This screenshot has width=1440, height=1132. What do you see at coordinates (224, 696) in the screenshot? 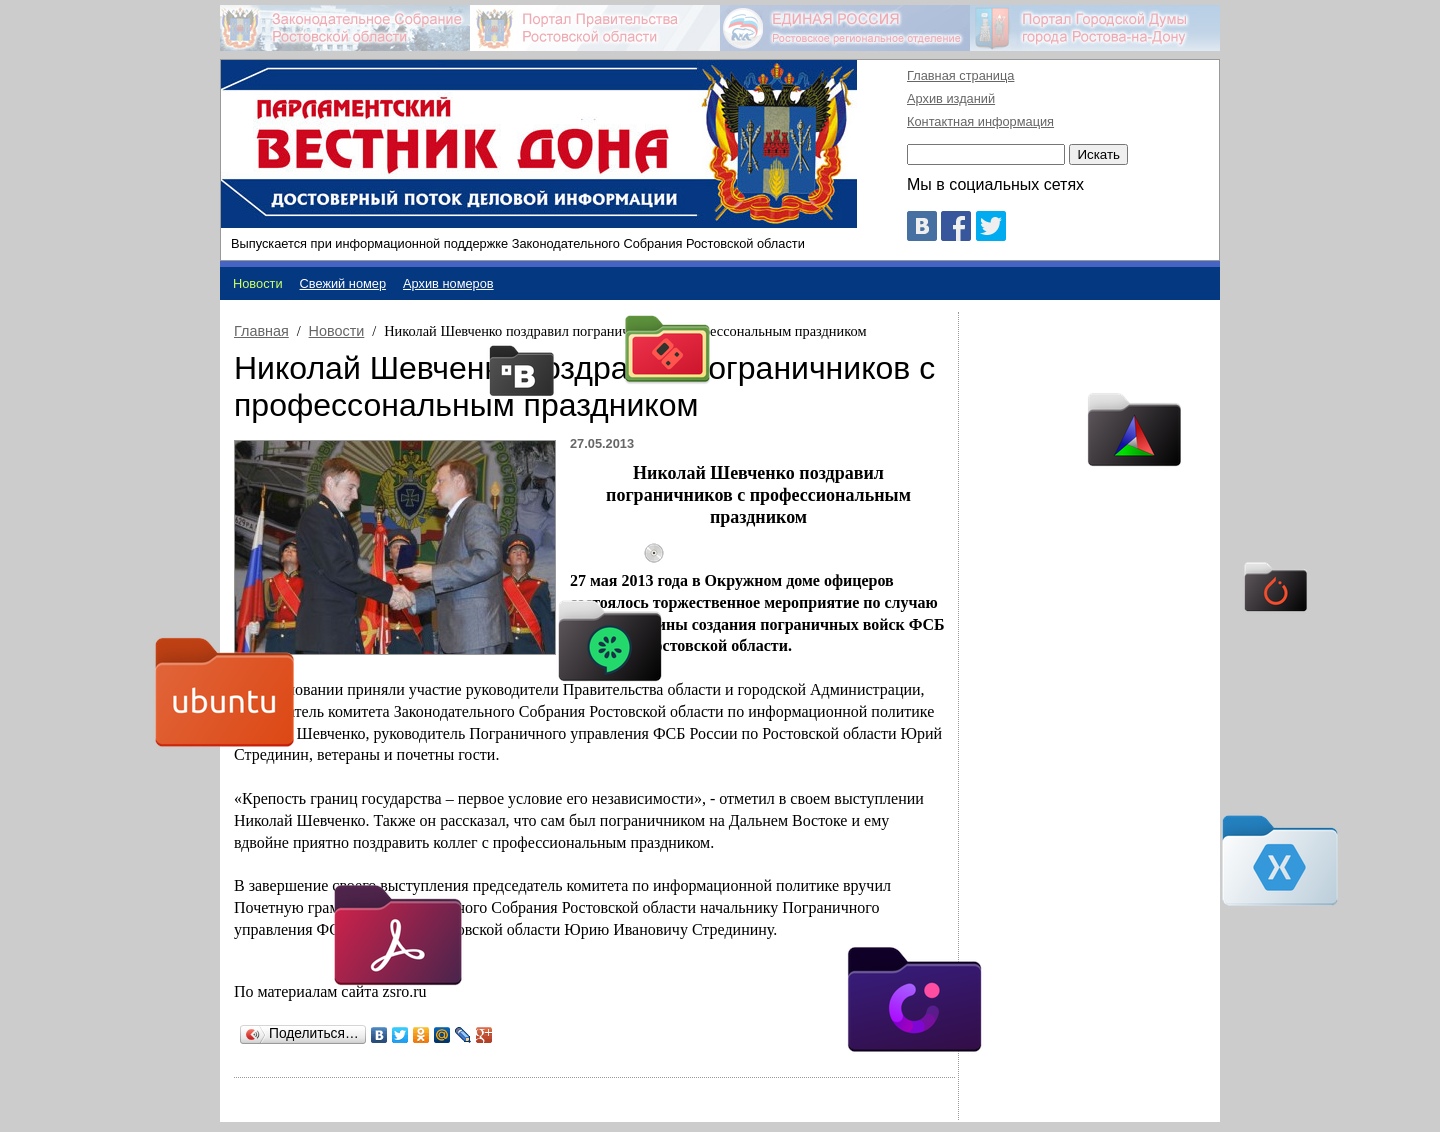
I see `open ubuntu-related files folder` at bounding box center [224, 696].